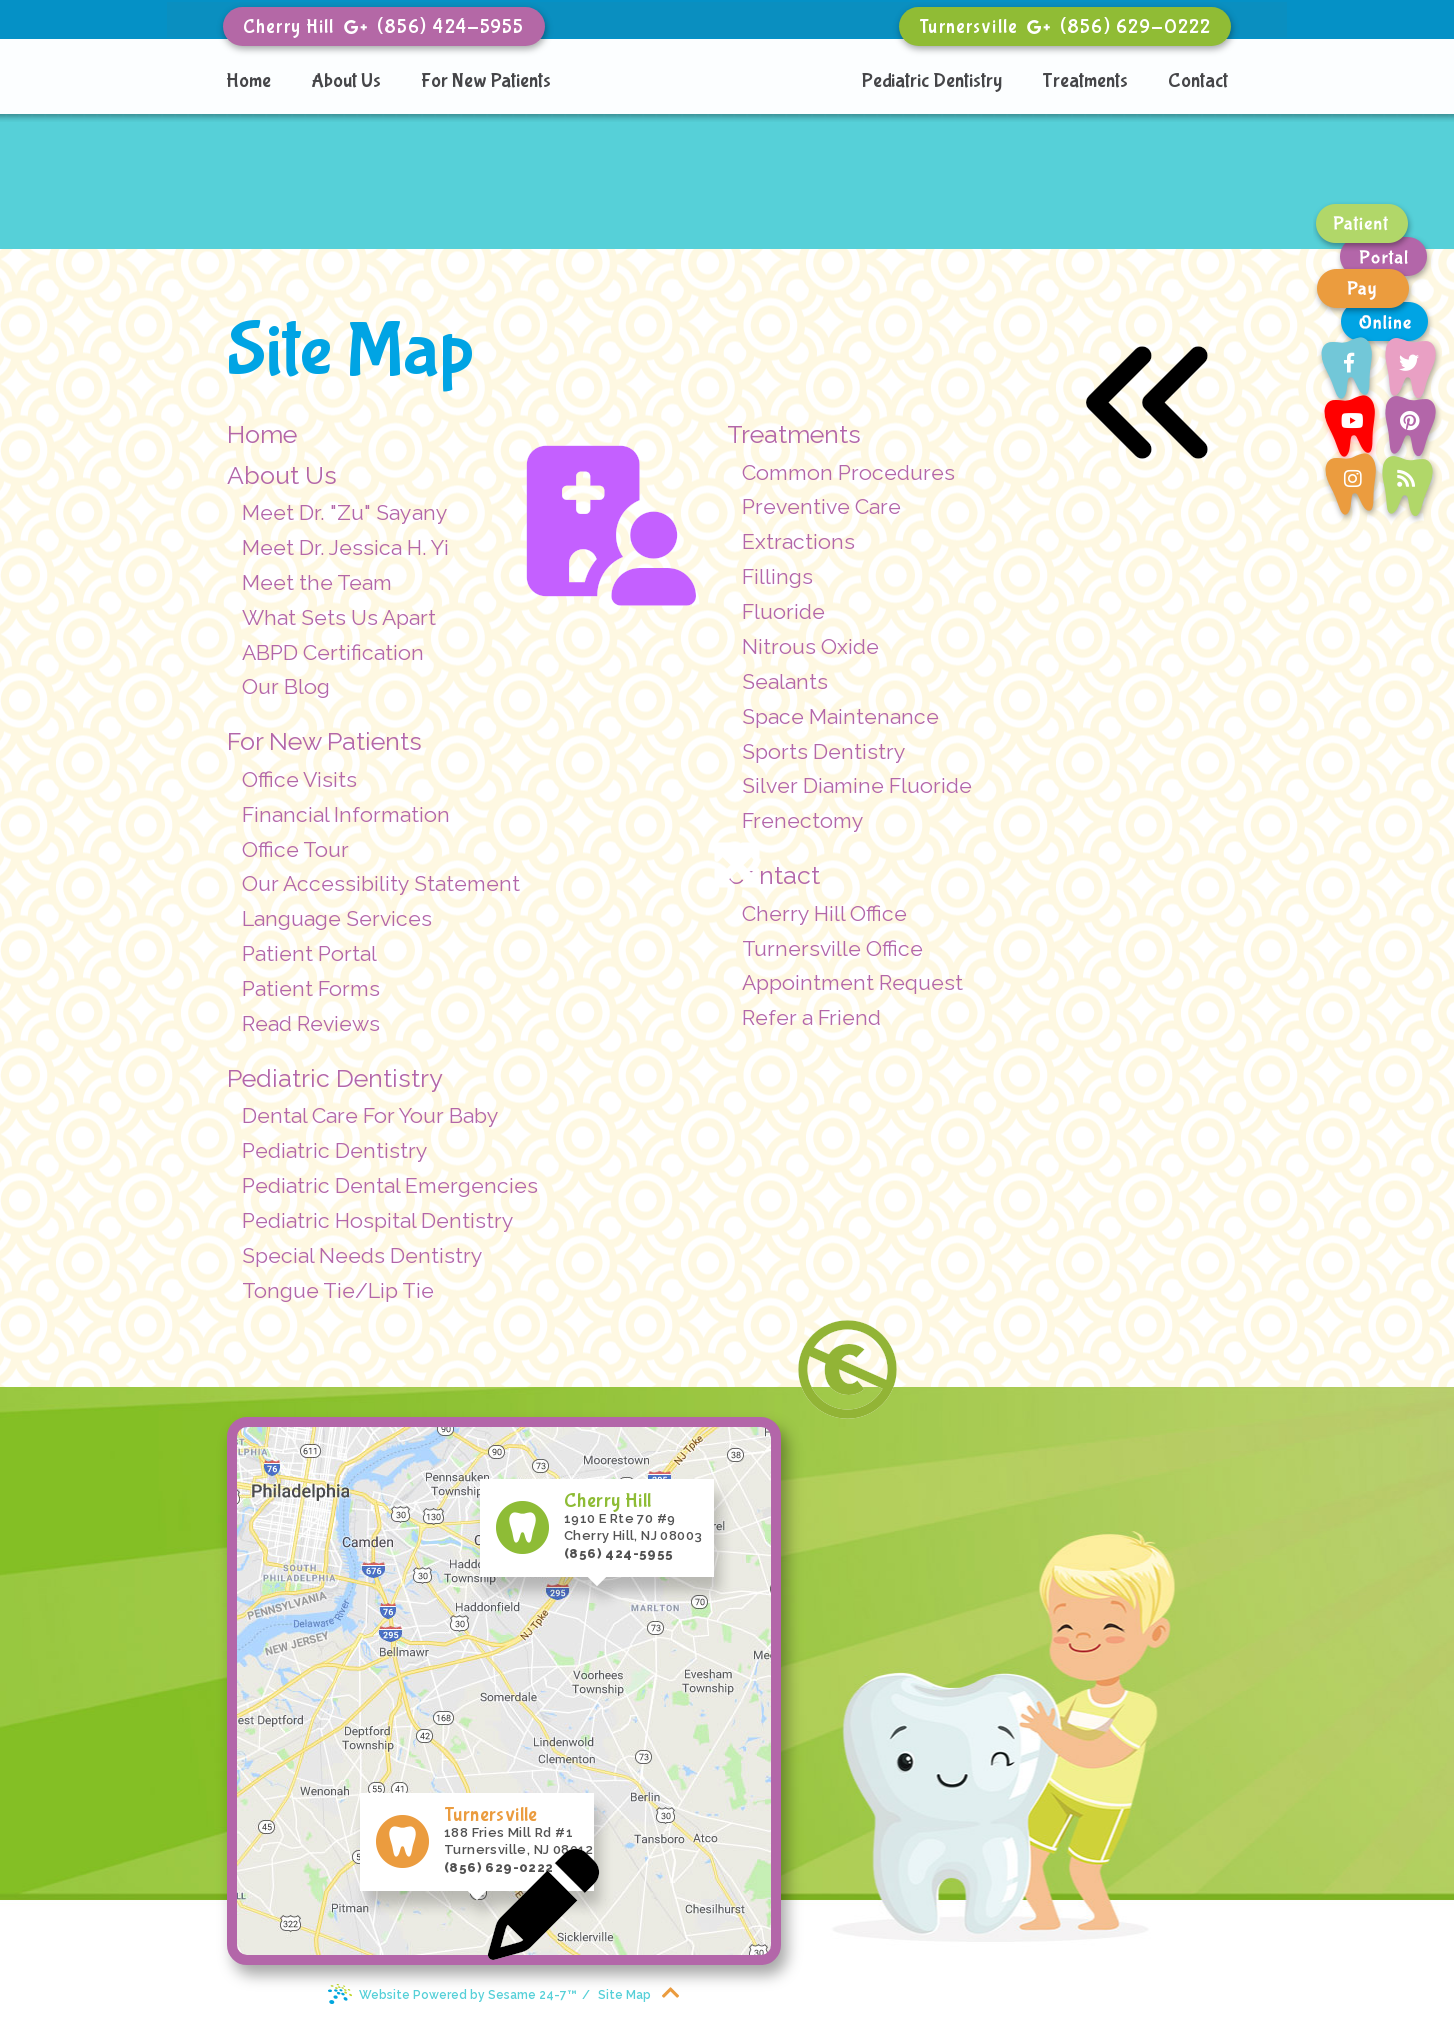 This screenshot has width=1454, height=2028. I want to click on view patient profile or medical records, so click(602, 521).